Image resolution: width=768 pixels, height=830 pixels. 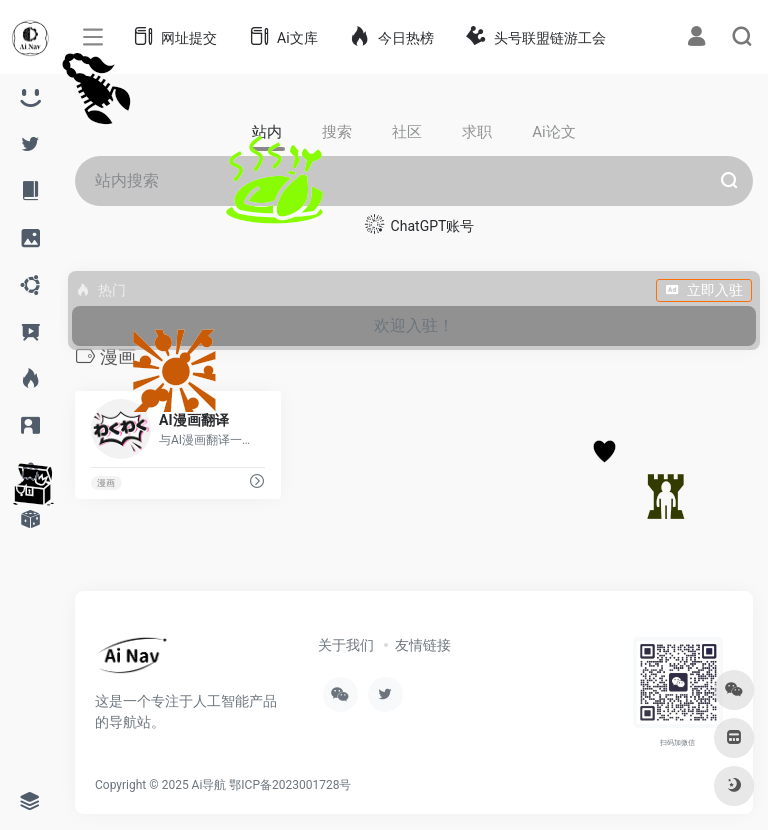 What do you see at coordinates (665, 496) in the screenshot?
I see `access defensive structures or fortifications` at bounding box center [665, 496].